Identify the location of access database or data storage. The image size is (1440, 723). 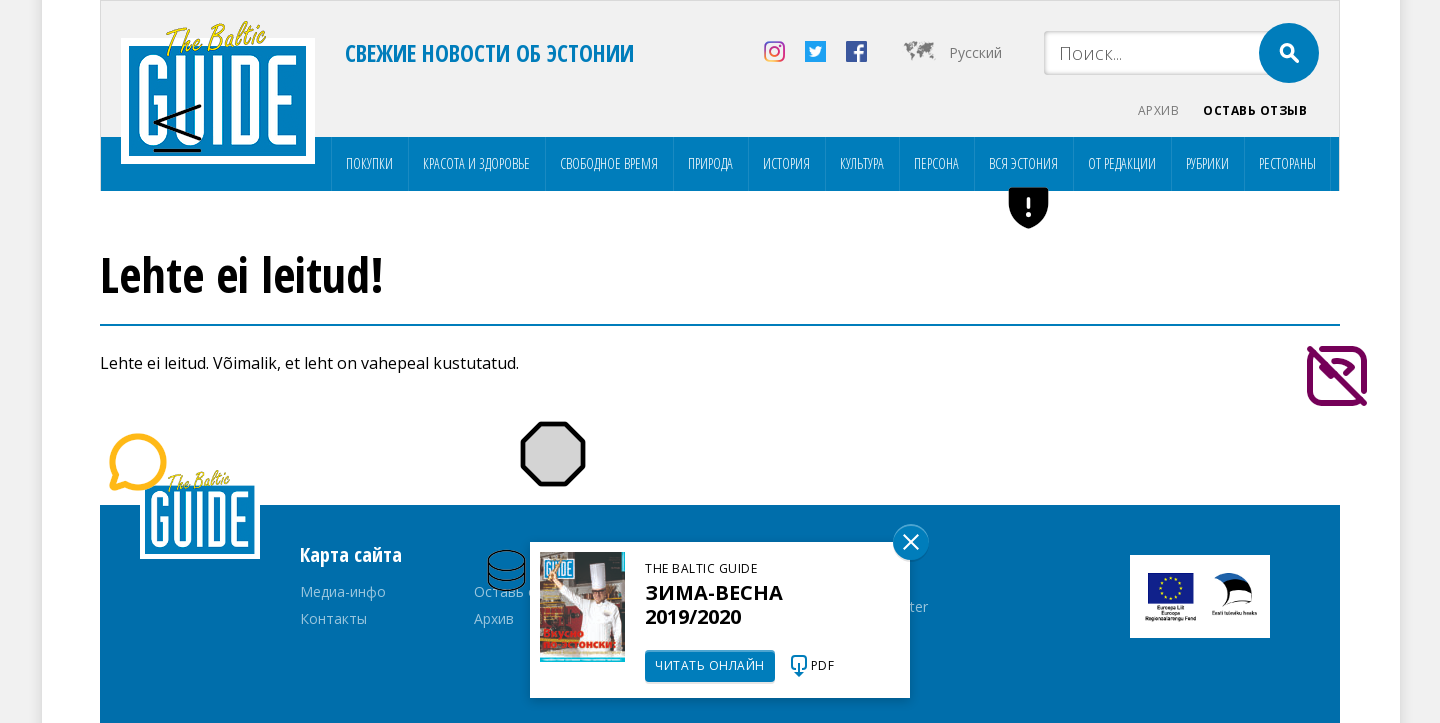
(506, 570).